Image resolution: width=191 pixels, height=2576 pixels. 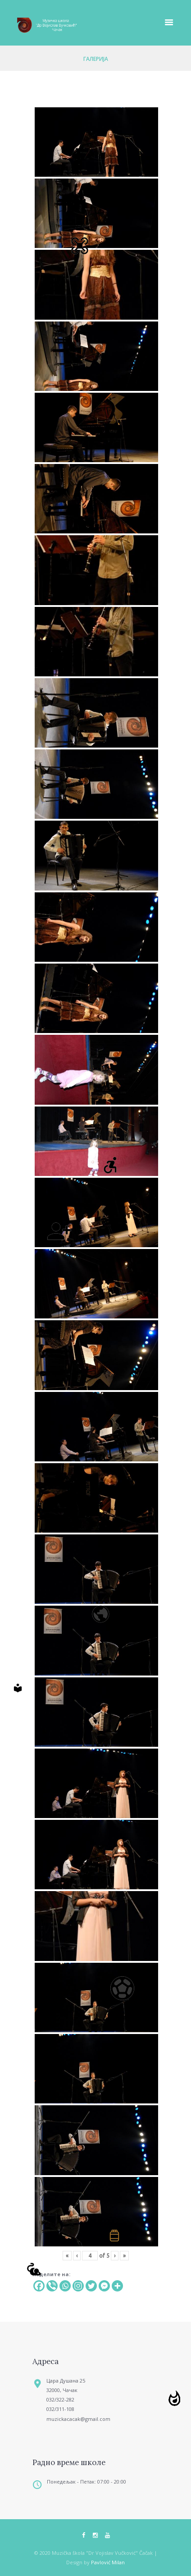 What do you see at coordinates (80, 246) in the screenshot?
I see `access drone controls` at bounding box center [80, 246].